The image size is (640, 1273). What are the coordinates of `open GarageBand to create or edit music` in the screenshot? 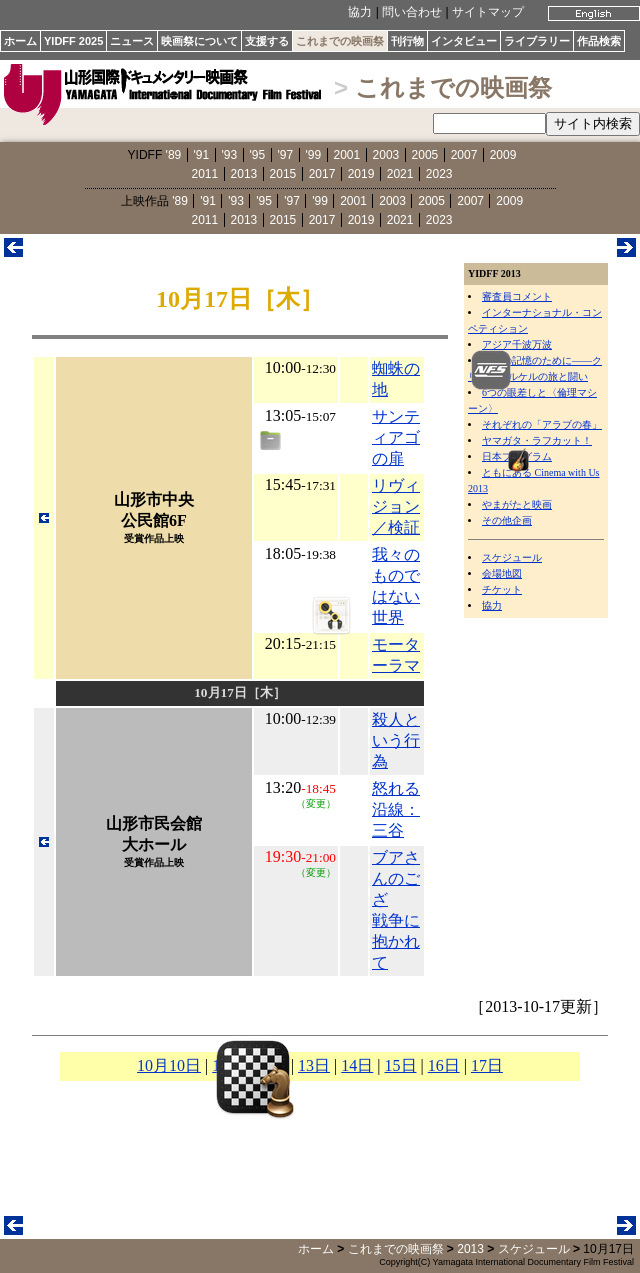 It's located at (518, 460).